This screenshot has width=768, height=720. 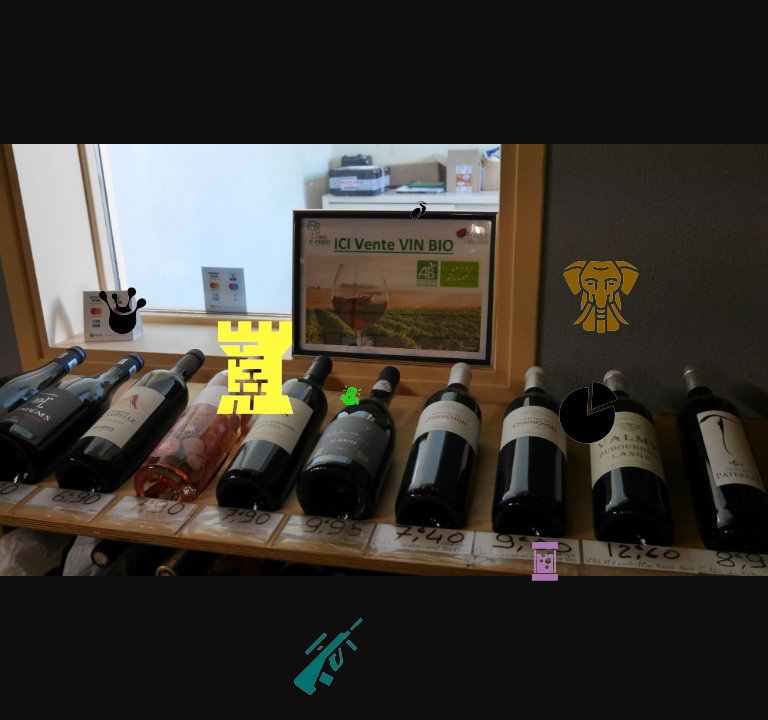 I want to click on elephant character or avatar icon, so click(x=601, y=297).